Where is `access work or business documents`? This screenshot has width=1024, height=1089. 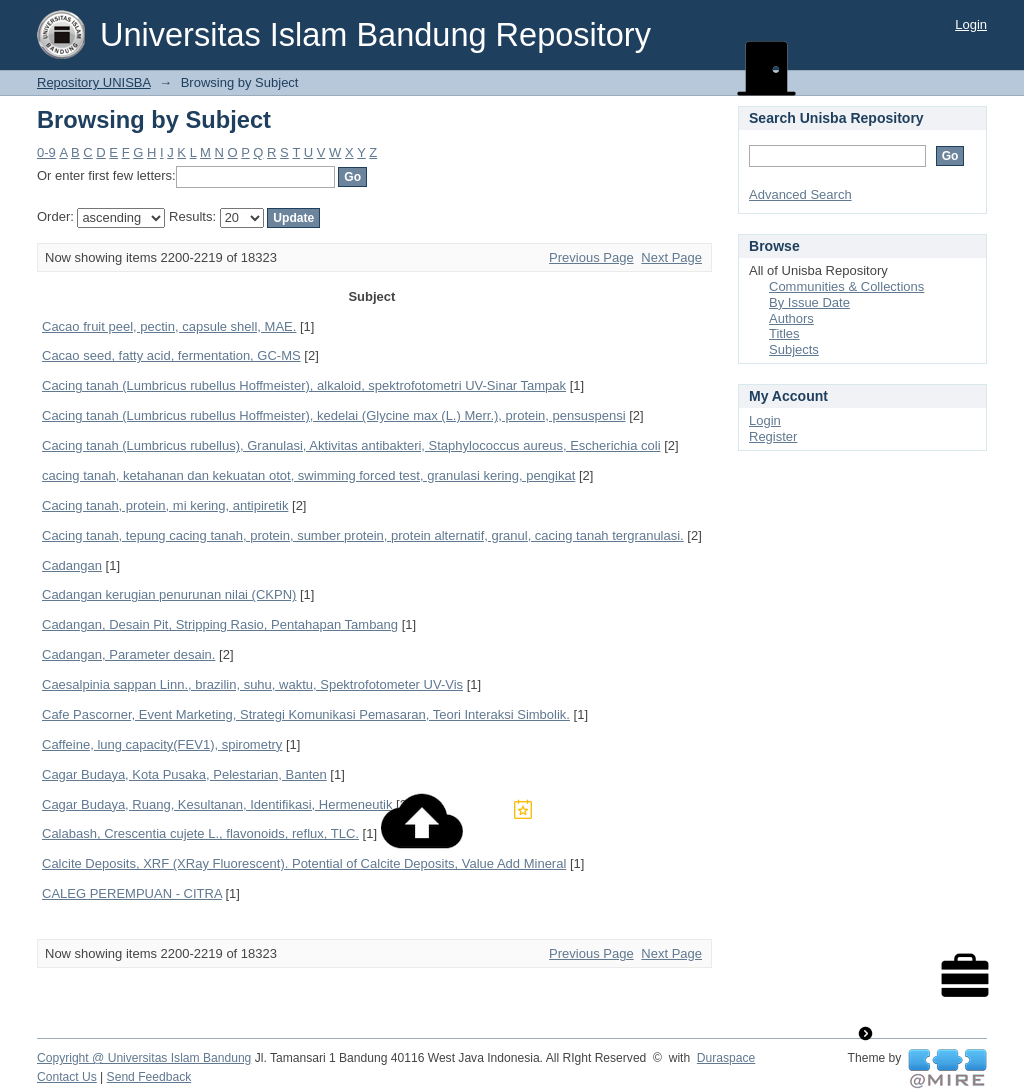 access work or business documents is located at coordinates (965, 977).